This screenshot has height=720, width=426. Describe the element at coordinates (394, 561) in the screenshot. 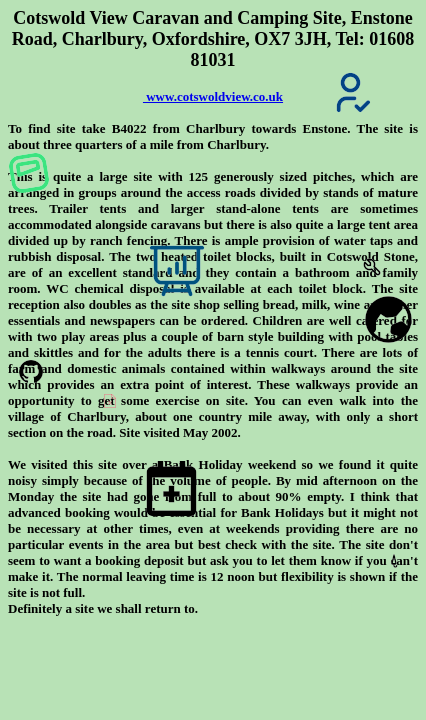

I see `indicates dry or clear weather conditions` at that location.